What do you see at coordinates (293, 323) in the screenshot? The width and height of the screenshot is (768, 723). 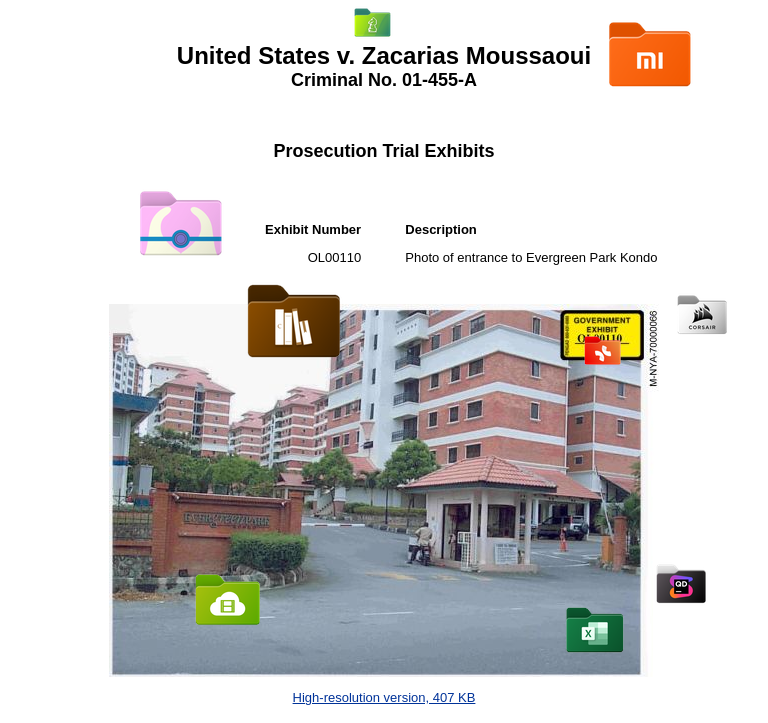 I see `open your calibre ebook library folder` at bounding box center [293, 323].